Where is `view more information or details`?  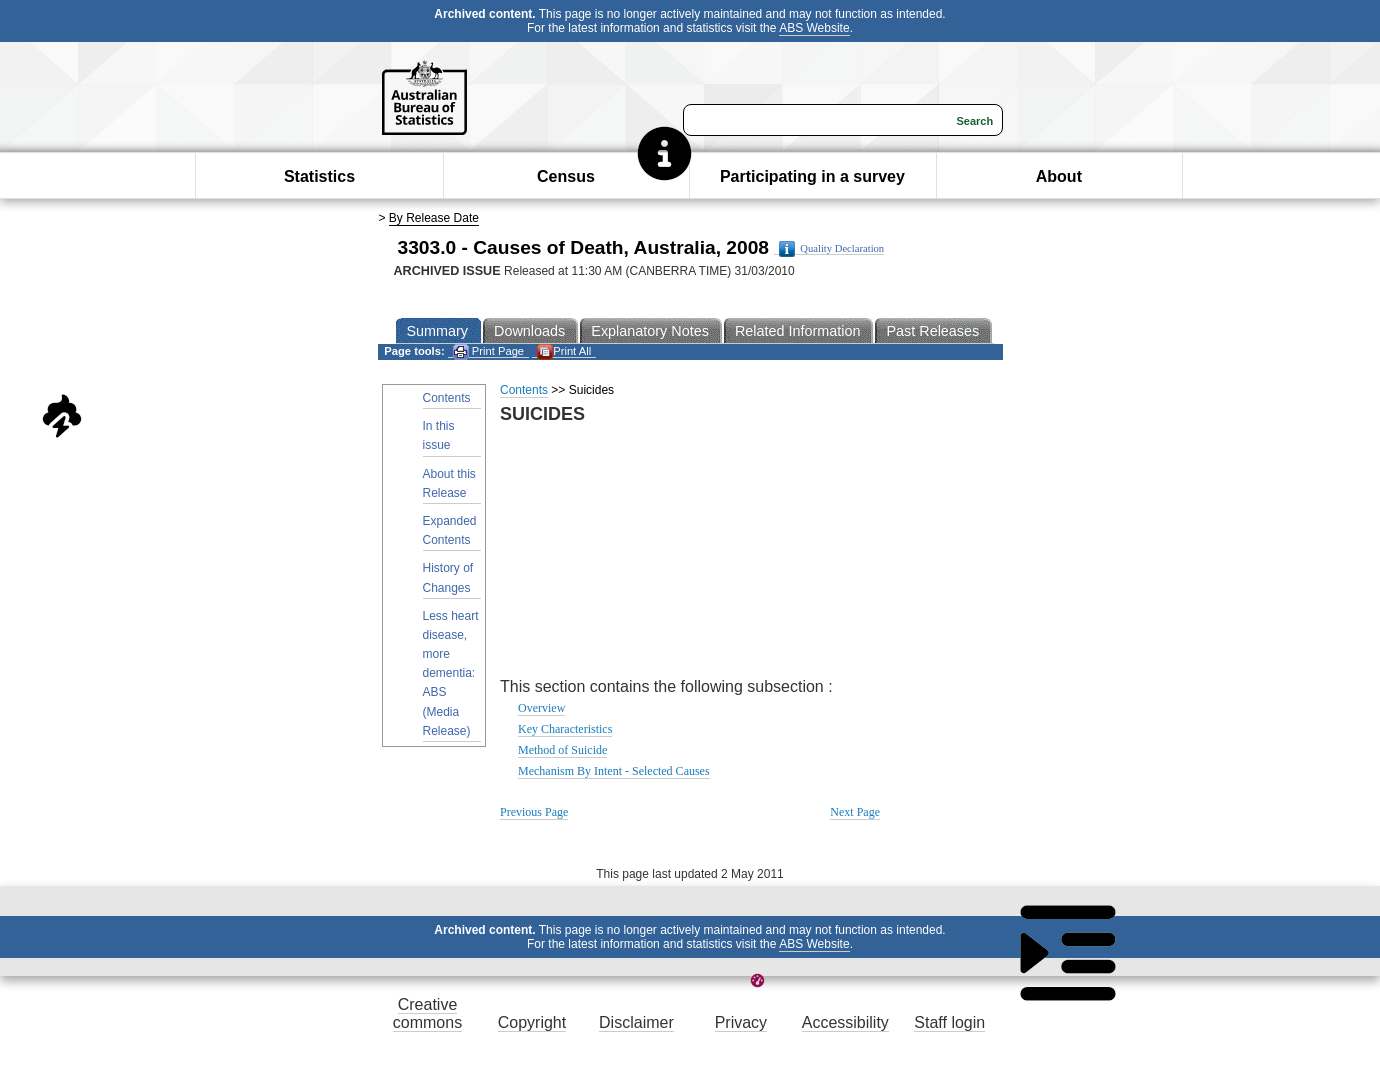 view more information or details is located at coordinates (664, 153).